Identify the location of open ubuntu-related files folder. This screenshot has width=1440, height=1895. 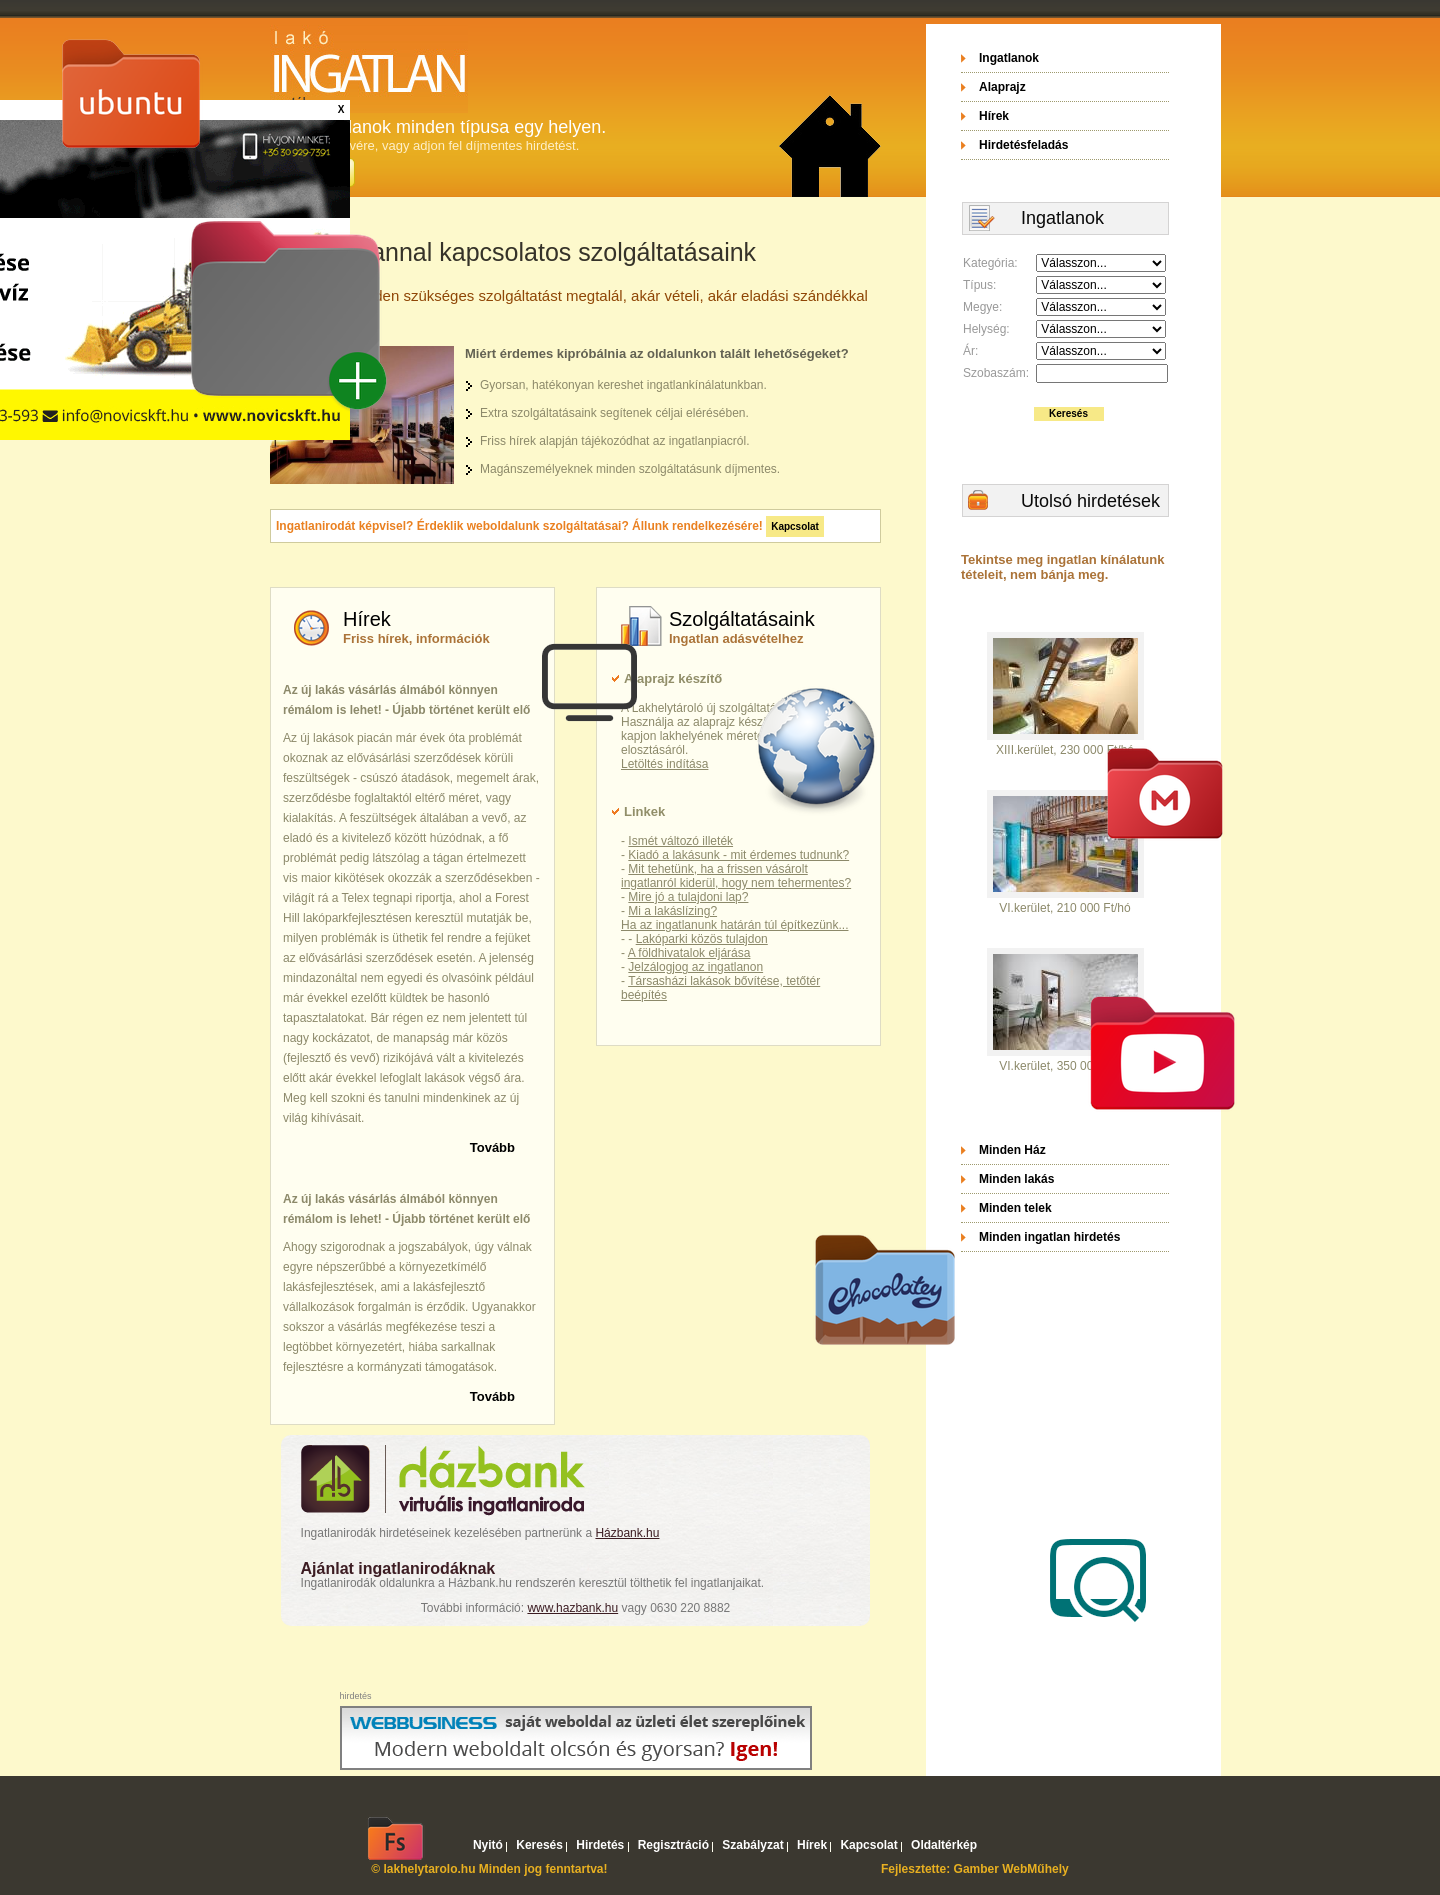
(130, 97).